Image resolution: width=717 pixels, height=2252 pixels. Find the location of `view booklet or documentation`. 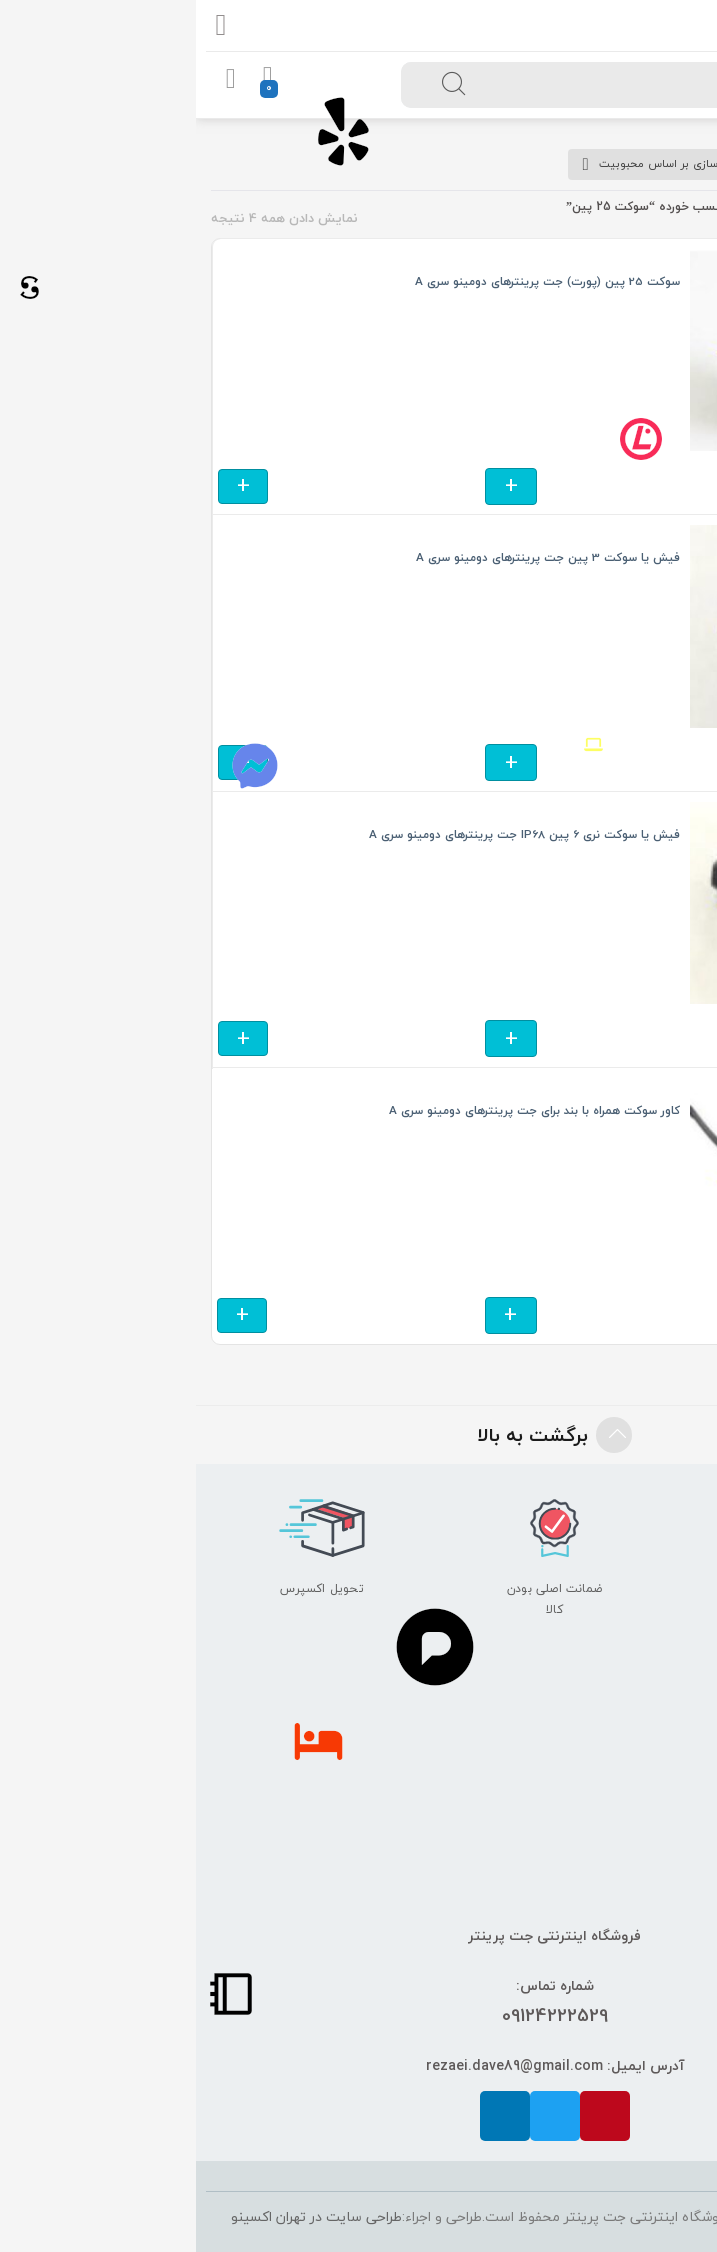

view booklet or documentation is located at coordinates (231, 1994).